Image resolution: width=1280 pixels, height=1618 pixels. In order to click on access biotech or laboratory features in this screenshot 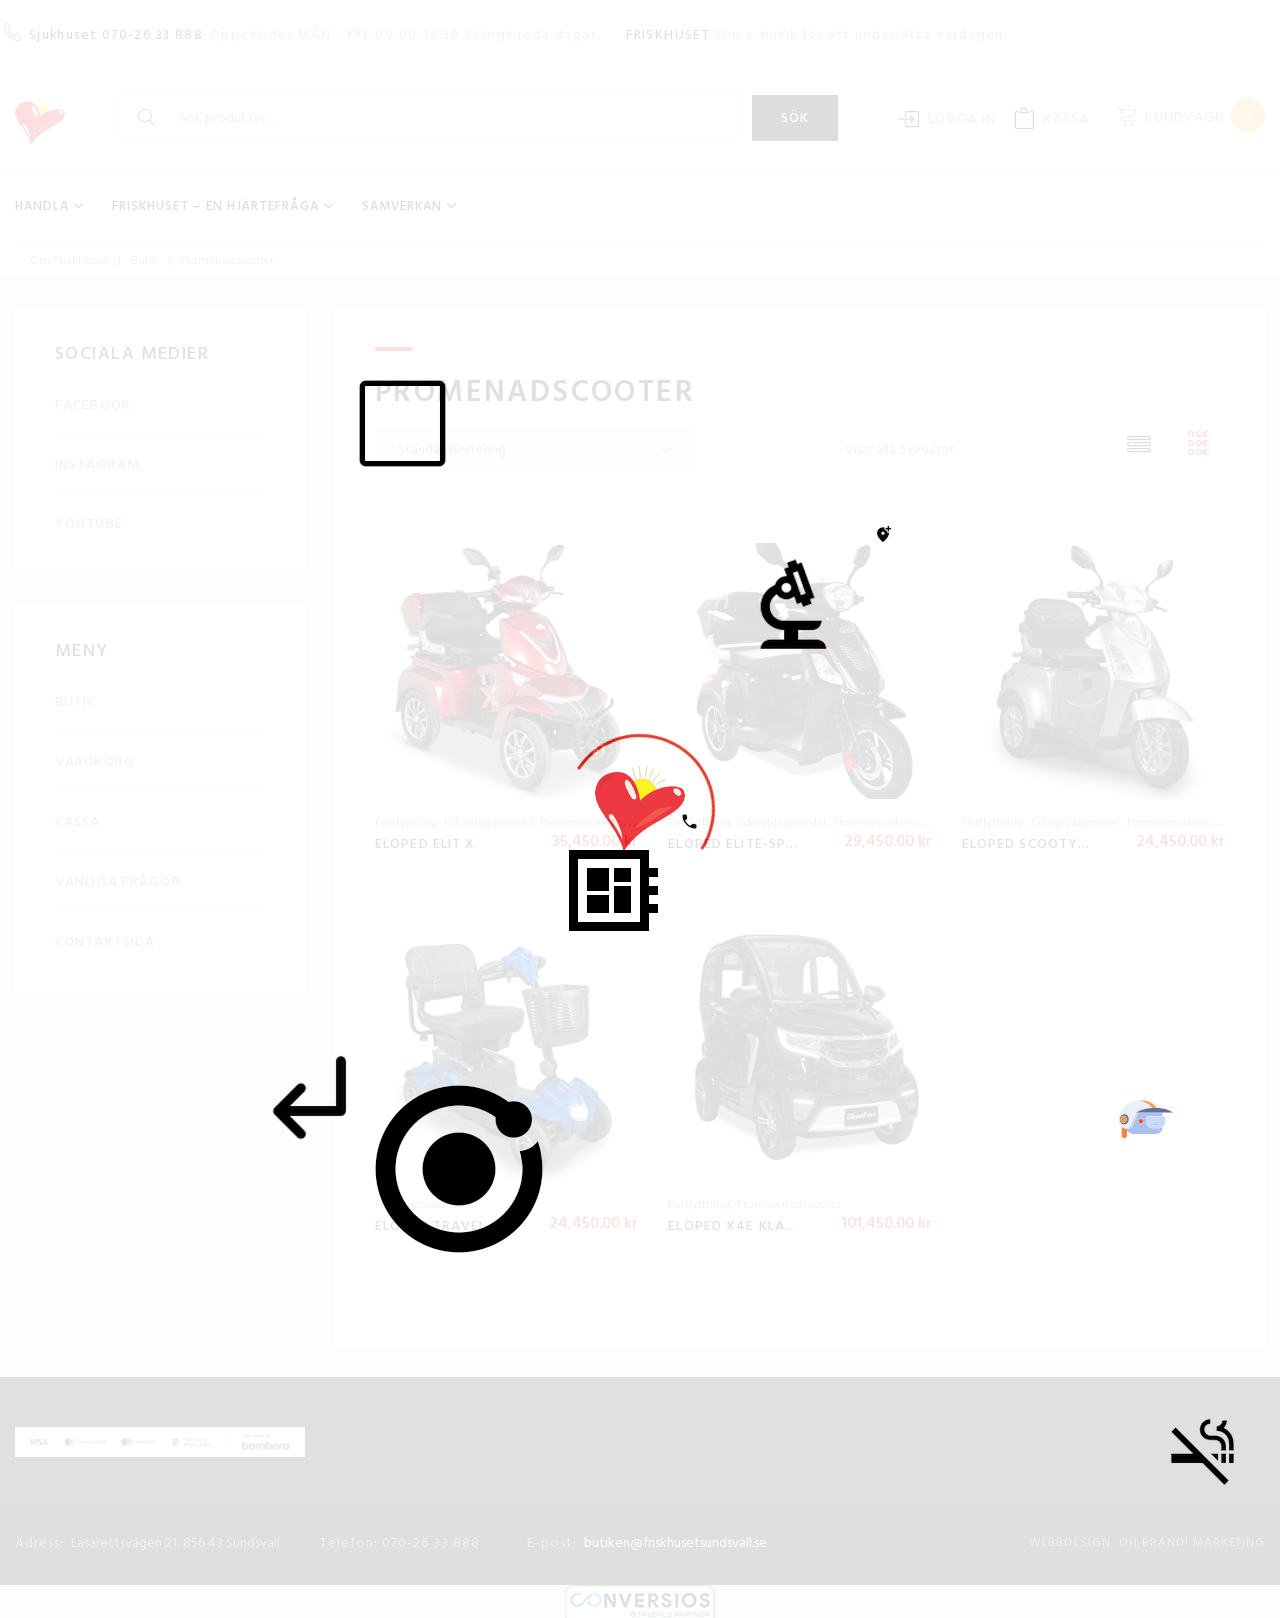, I will do `click(793, 606)`.